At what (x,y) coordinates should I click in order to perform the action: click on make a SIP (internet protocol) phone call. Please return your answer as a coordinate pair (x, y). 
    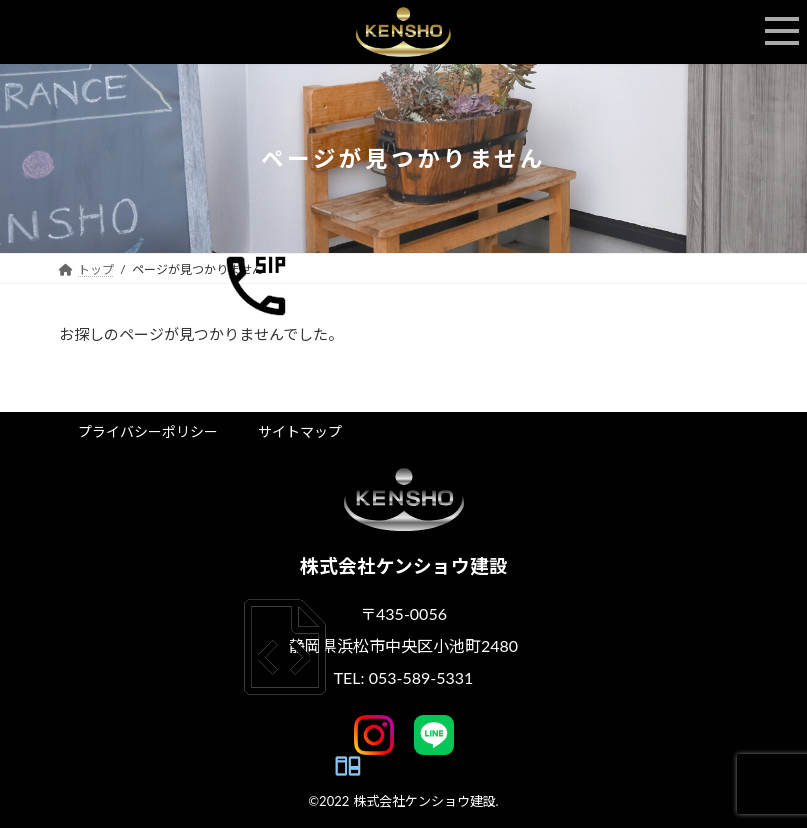
    Looking at the image, I should click on (256, 286).